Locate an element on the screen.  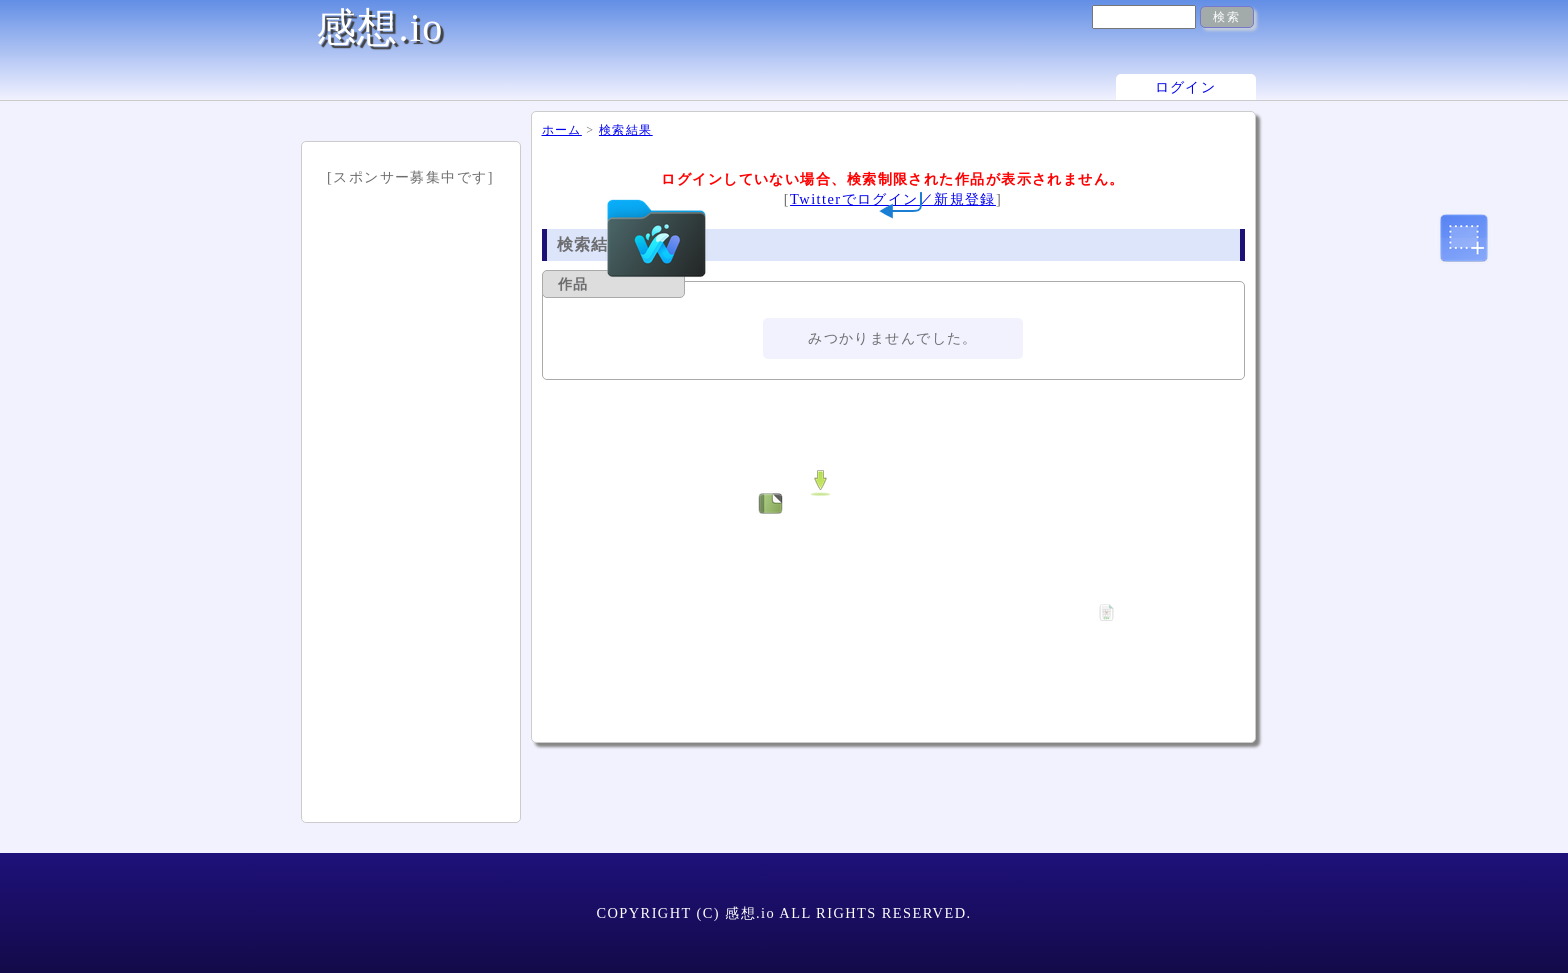
change desktop wallpaper settings is located at coordinates (770, 503).